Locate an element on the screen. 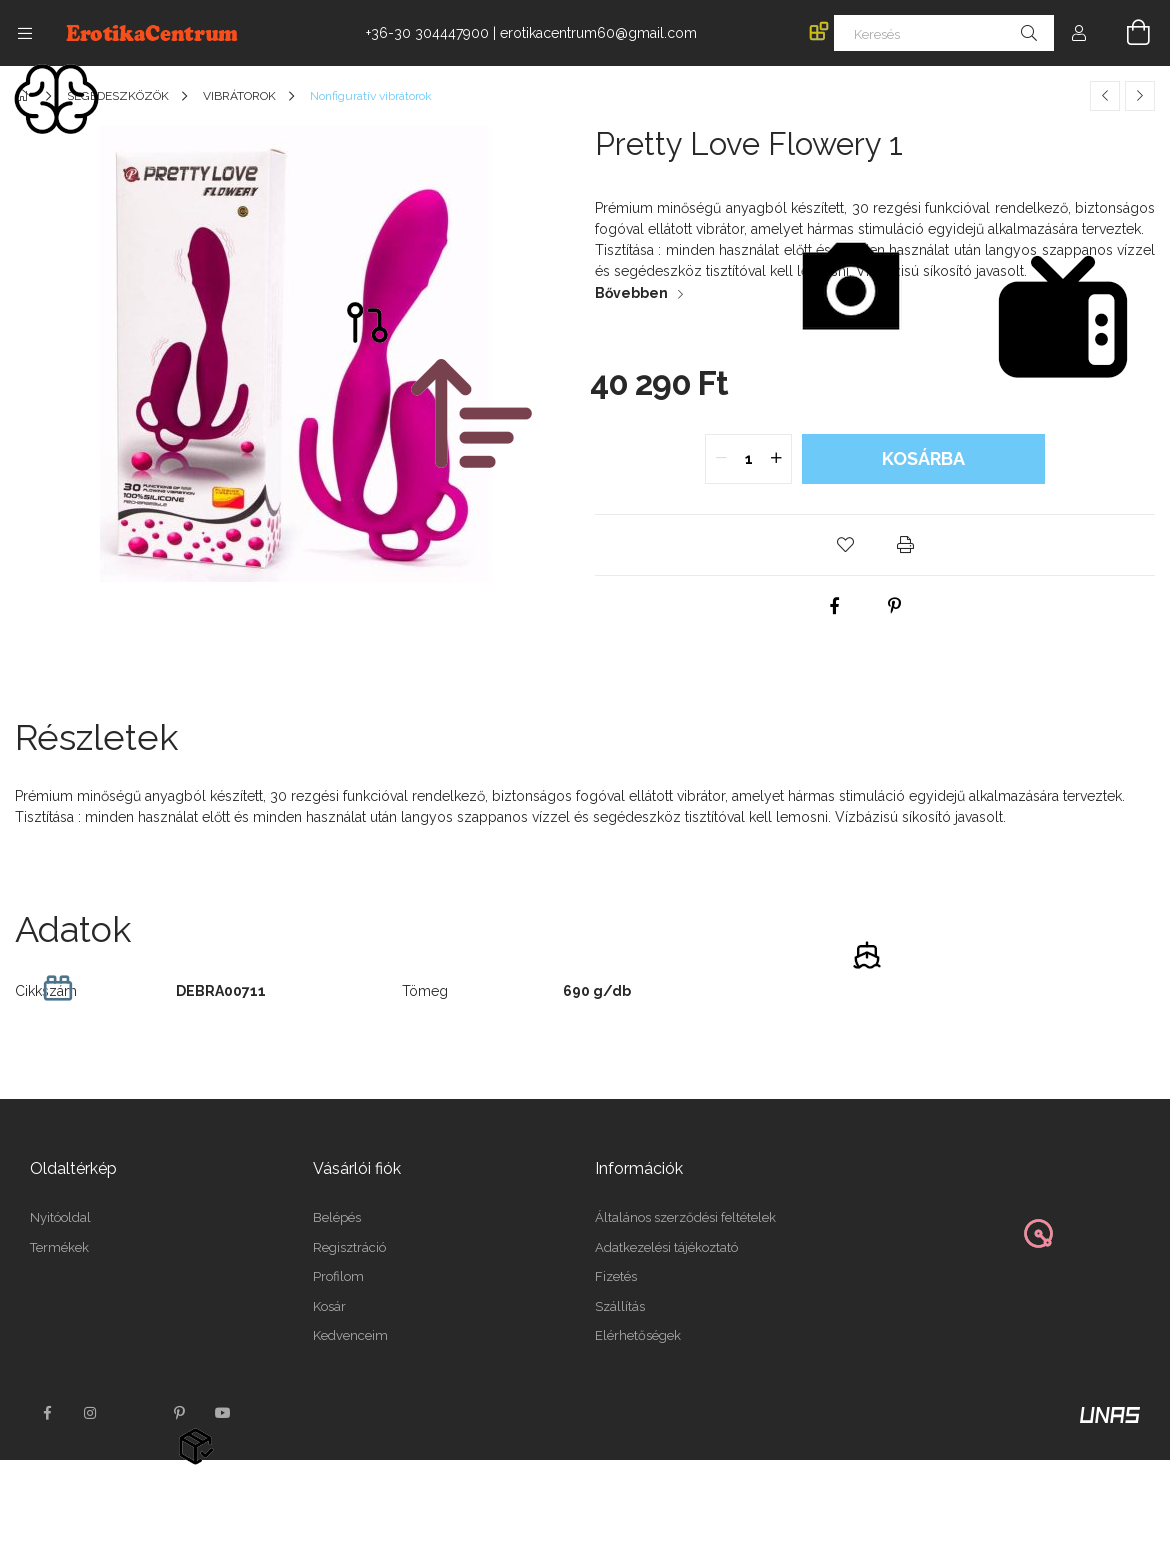  open camera to take a photo is located at coordinates (851, 291).